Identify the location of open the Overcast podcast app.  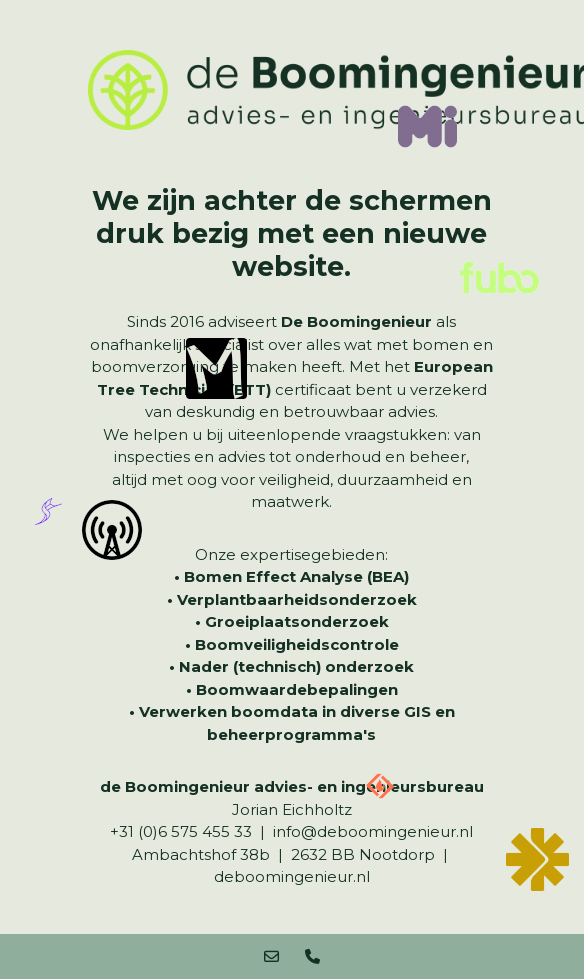
(112, 530).